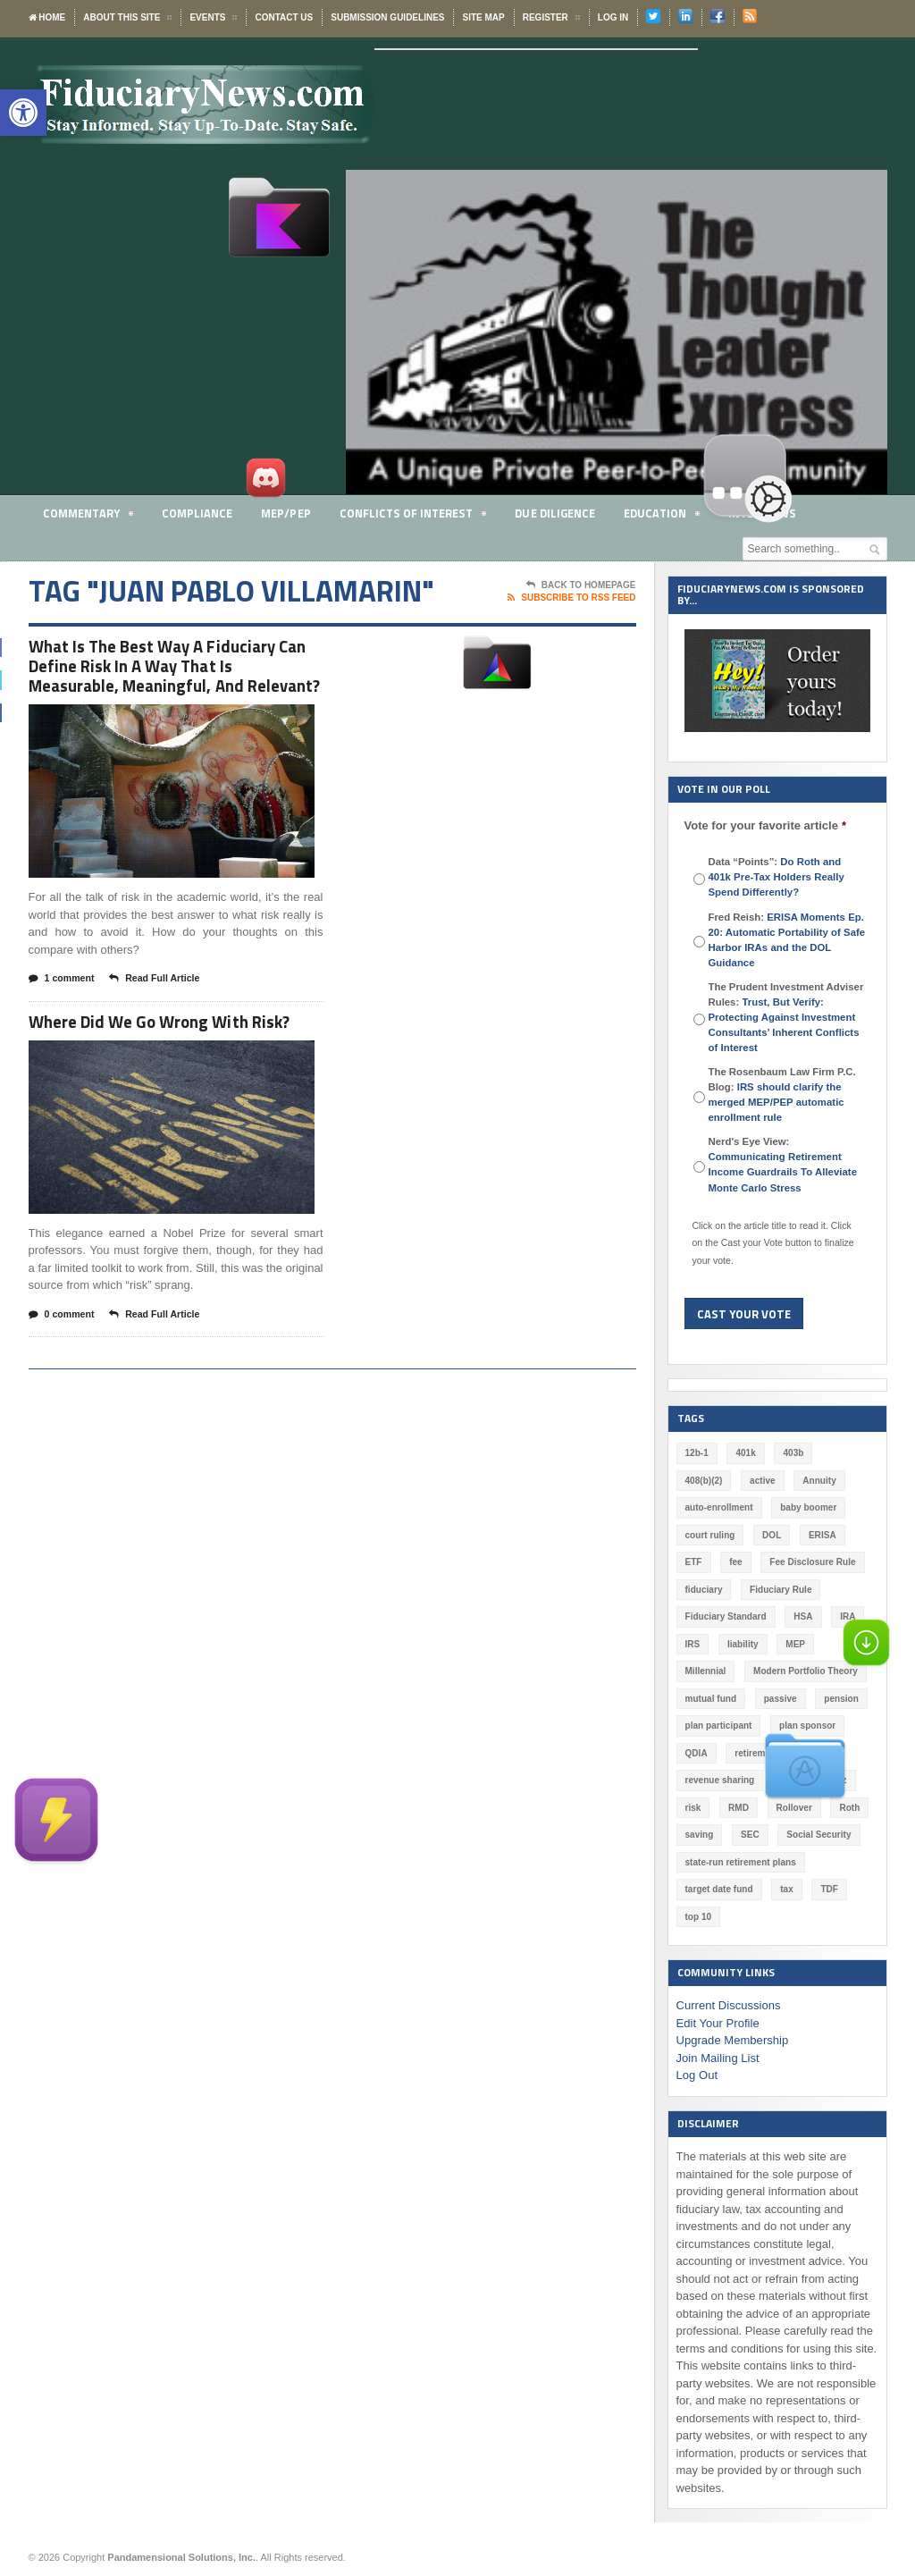 The height and width of the screenshot is (2576, 915). I want to click on access download settings or preferences, so click(866, 1643).